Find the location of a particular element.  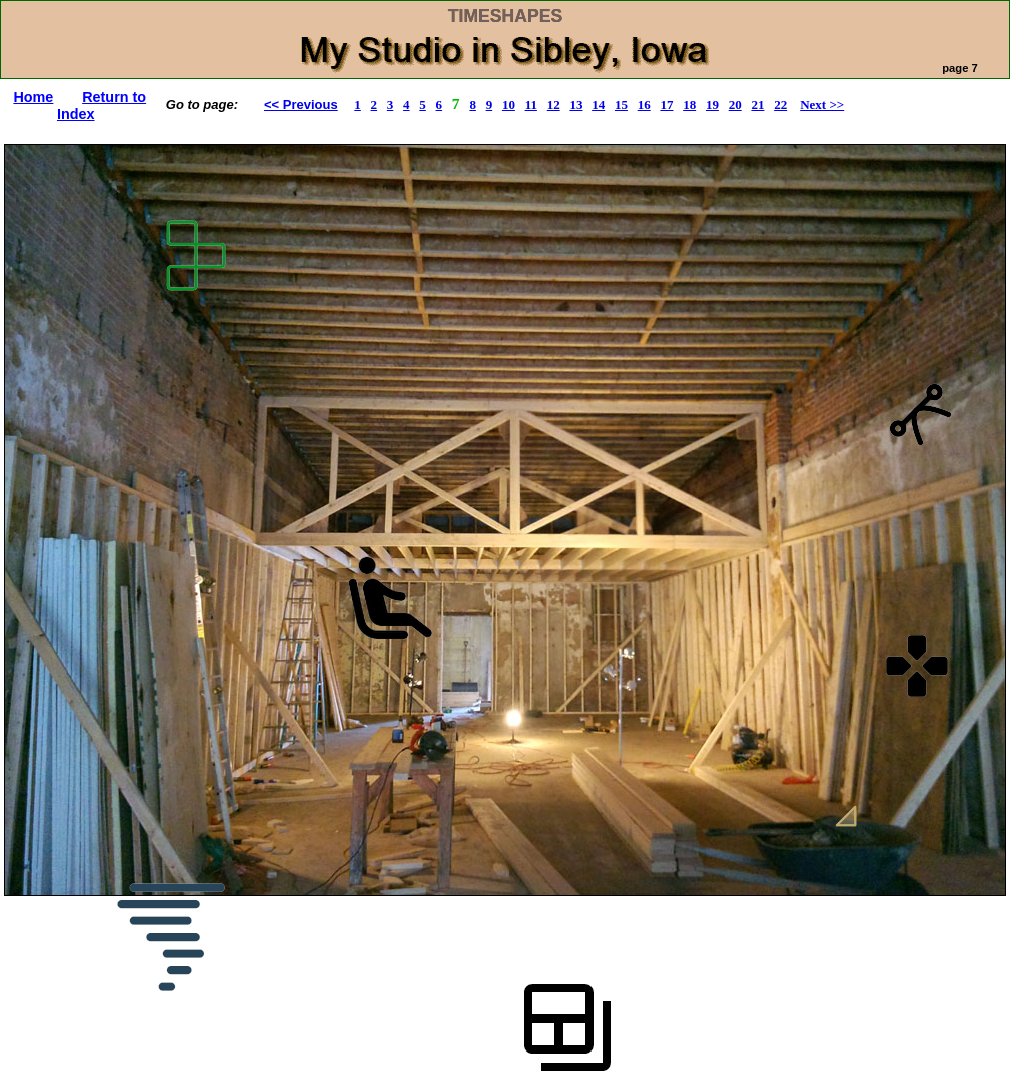

open replit coding environment is located at coordinates (190, 255).